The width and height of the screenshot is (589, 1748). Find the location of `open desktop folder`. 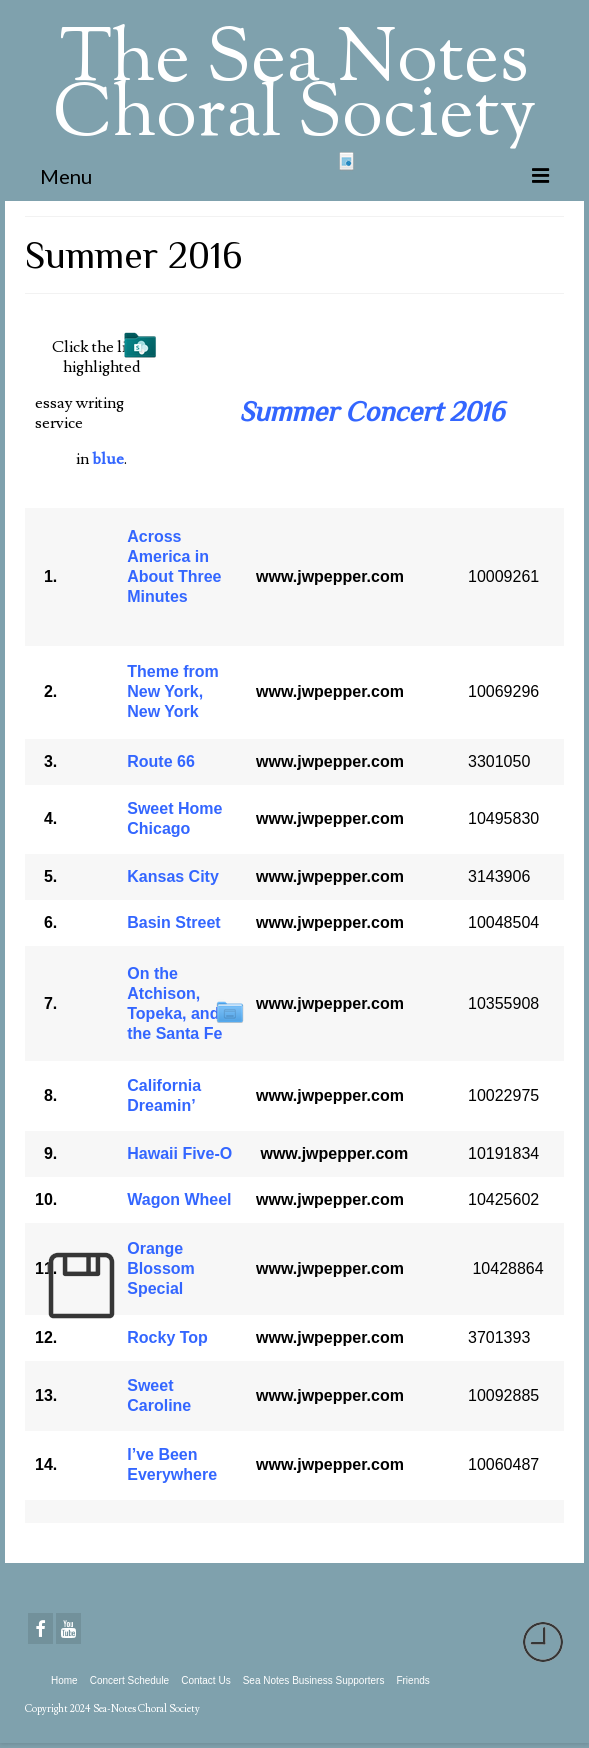

open desktop folder is located at coordinates (230, 1012).